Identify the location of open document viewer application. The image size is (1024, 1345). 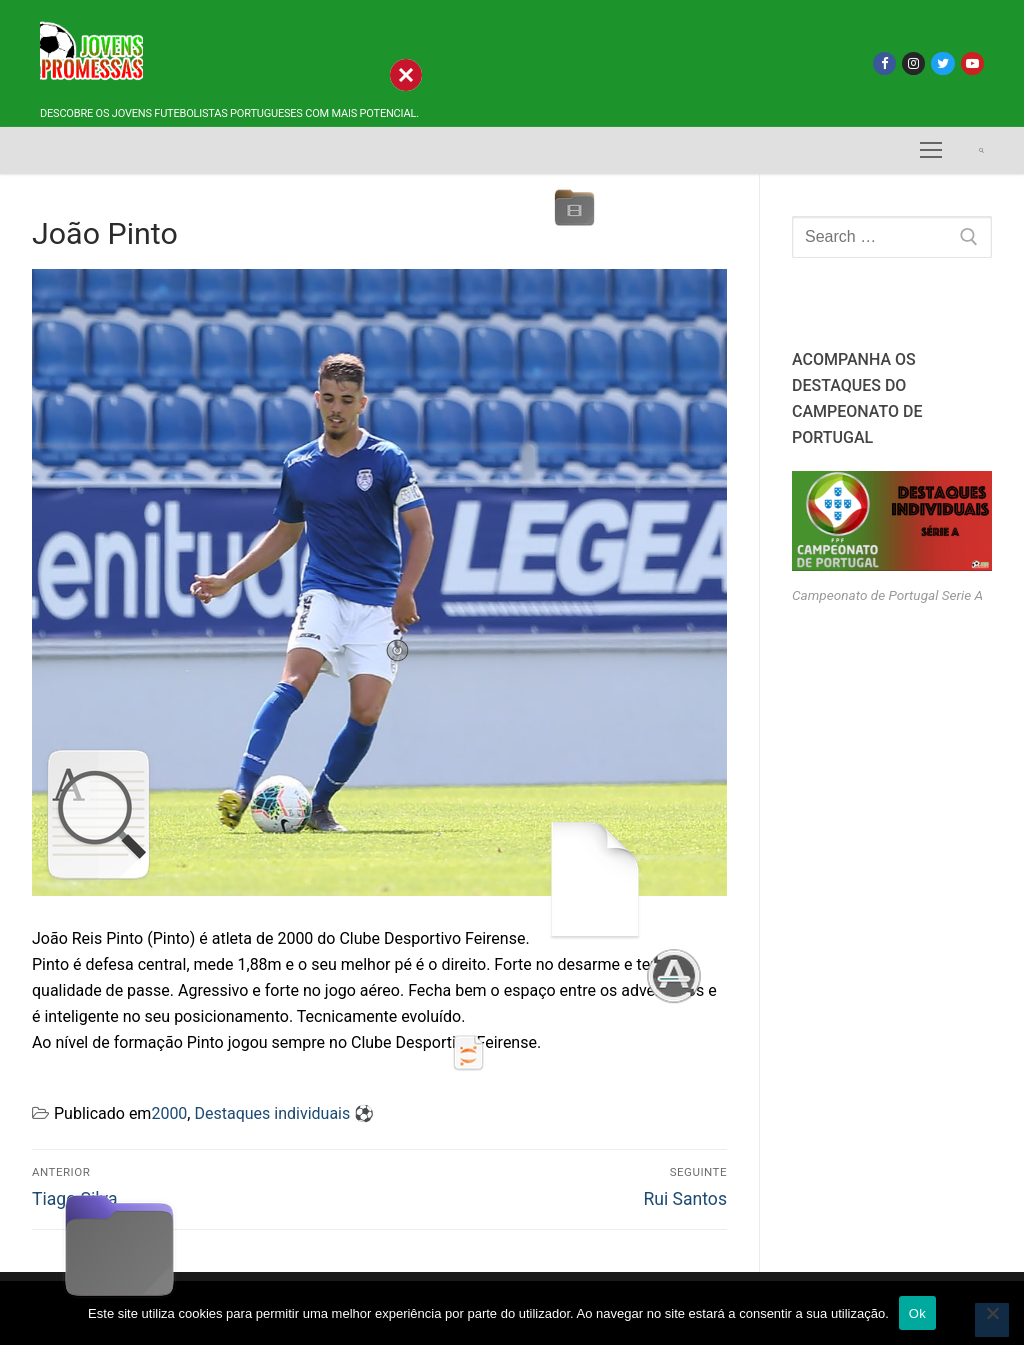
(98, 814).